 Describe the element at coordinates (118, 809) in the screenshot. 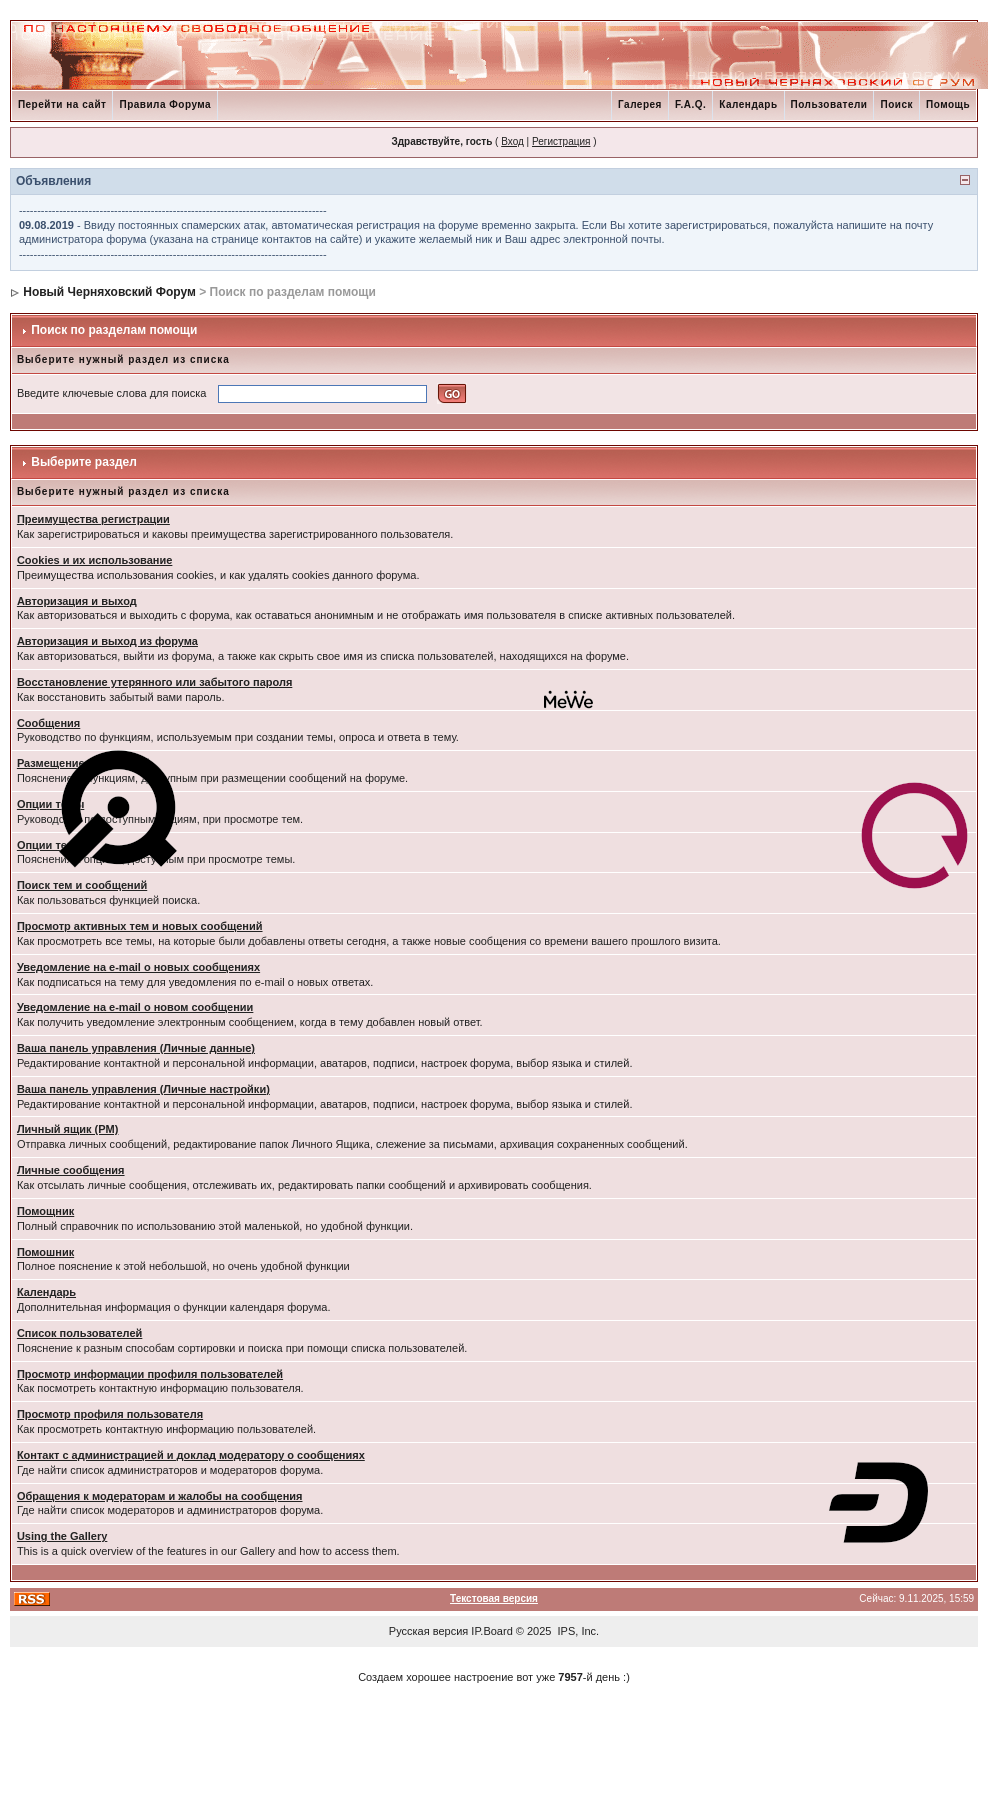

I see `ManageIQ cloud management platform logo` at that location.